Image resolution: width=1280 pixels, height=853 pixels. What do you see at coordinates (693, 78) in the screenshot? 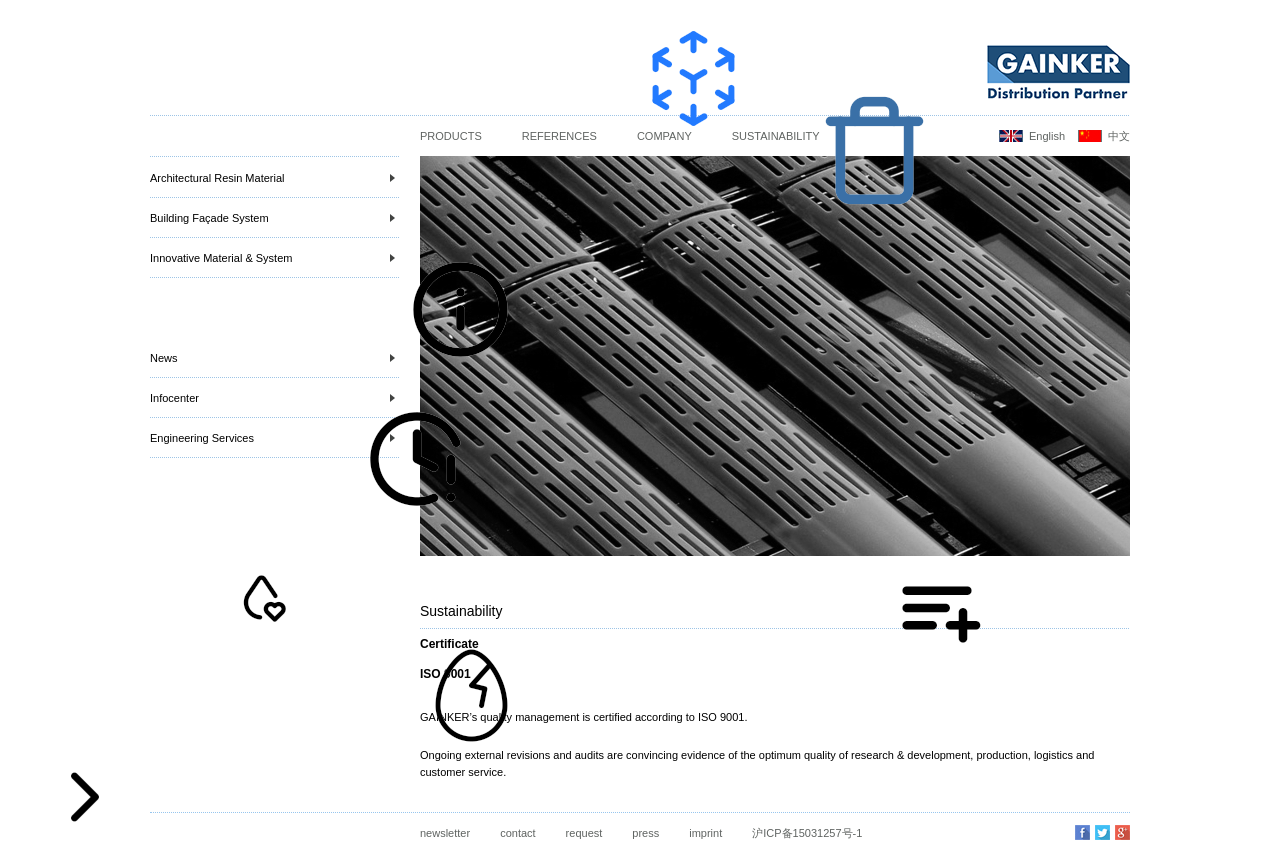
I see `access apple AR features or settings` at bounding box center [693, 78].